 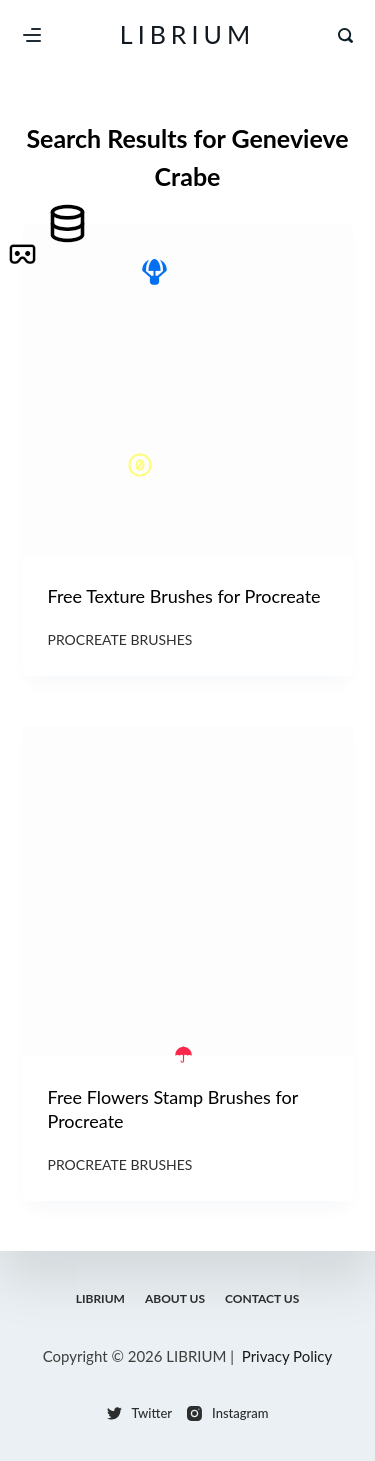 I want to click on access database or data storage, so click(x=67, y=223).